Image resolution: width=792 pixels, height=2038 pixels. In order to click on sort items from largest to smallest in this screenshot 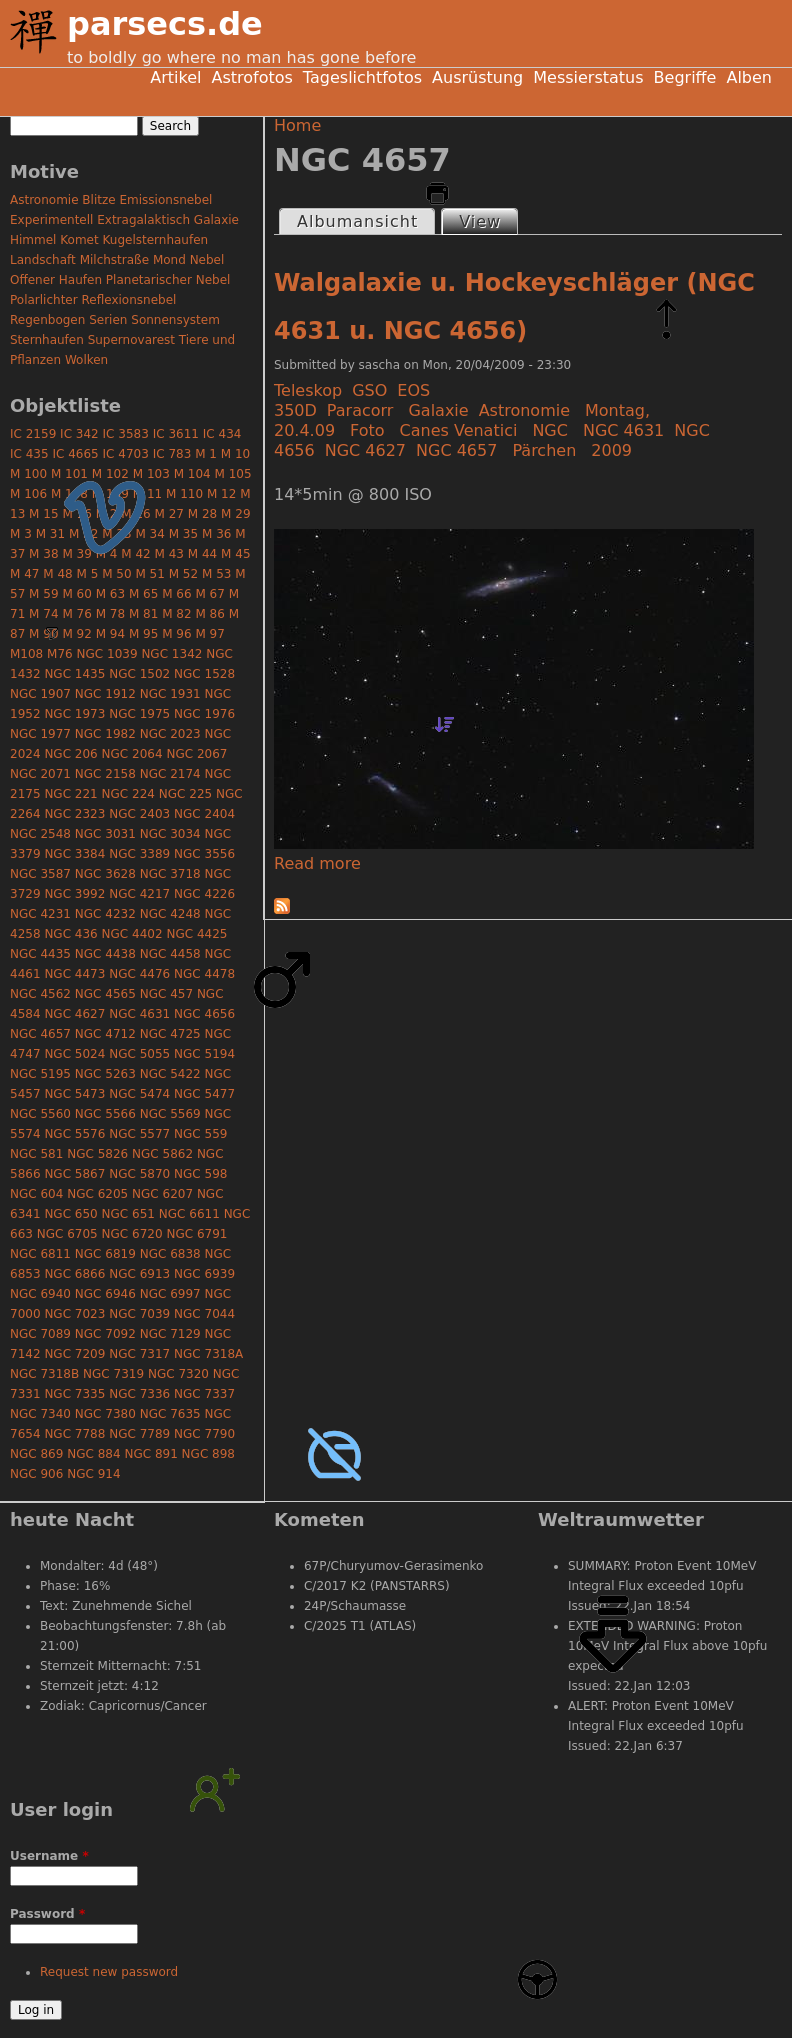, I will do `click(444, 724)`.